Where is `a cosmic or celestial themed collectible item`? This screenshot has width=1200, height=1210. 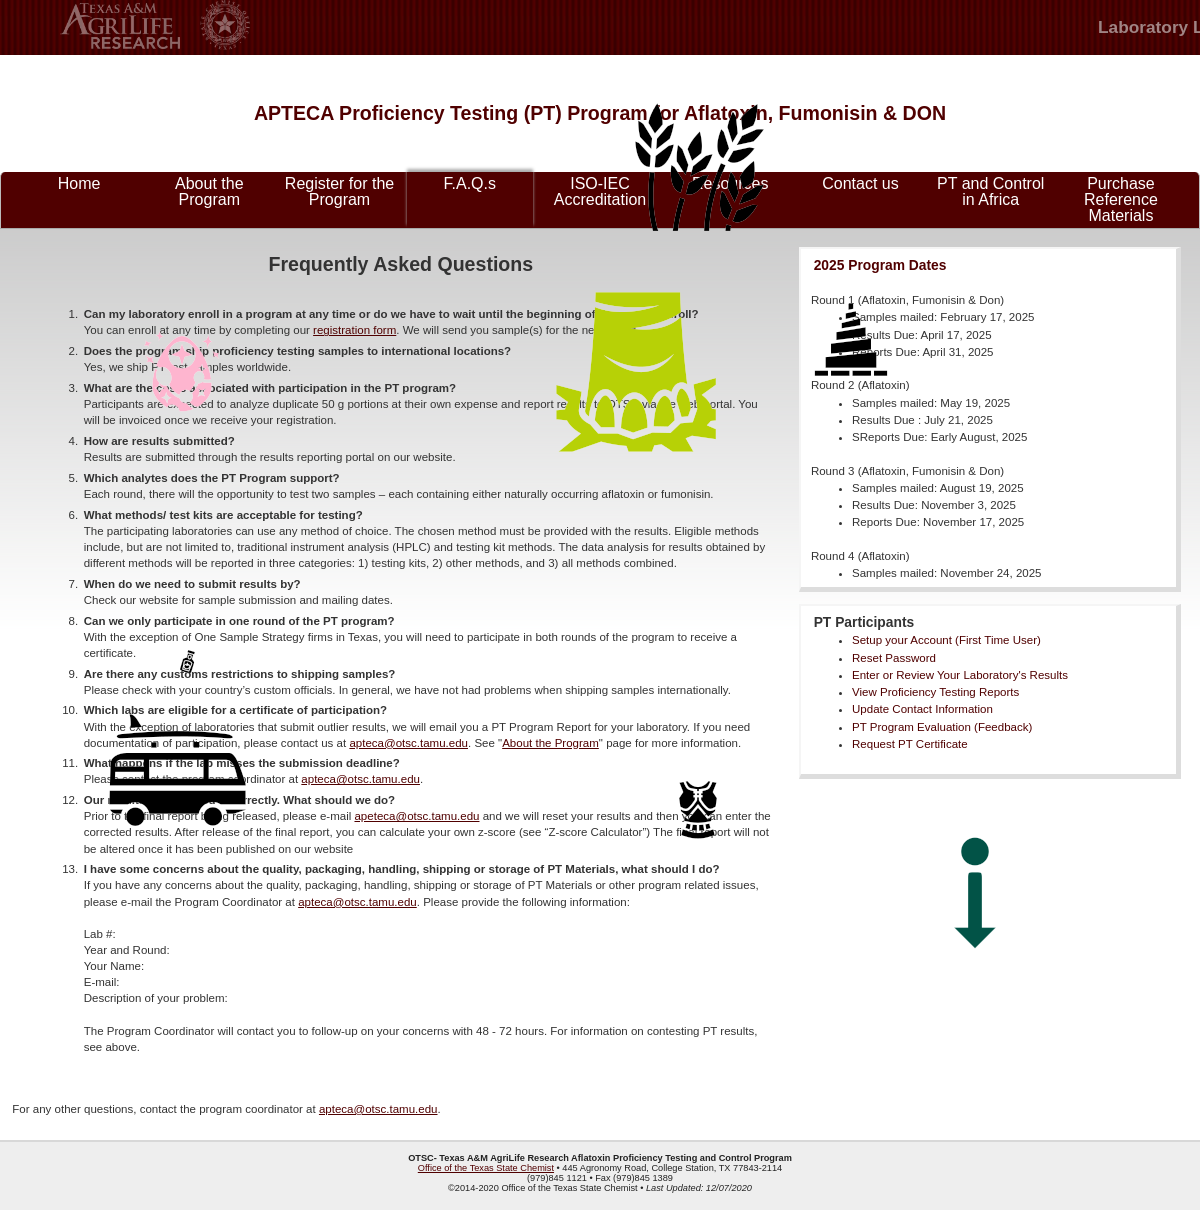
a cosmic or celestial themed collectible item is located at coordinates (182, 371).